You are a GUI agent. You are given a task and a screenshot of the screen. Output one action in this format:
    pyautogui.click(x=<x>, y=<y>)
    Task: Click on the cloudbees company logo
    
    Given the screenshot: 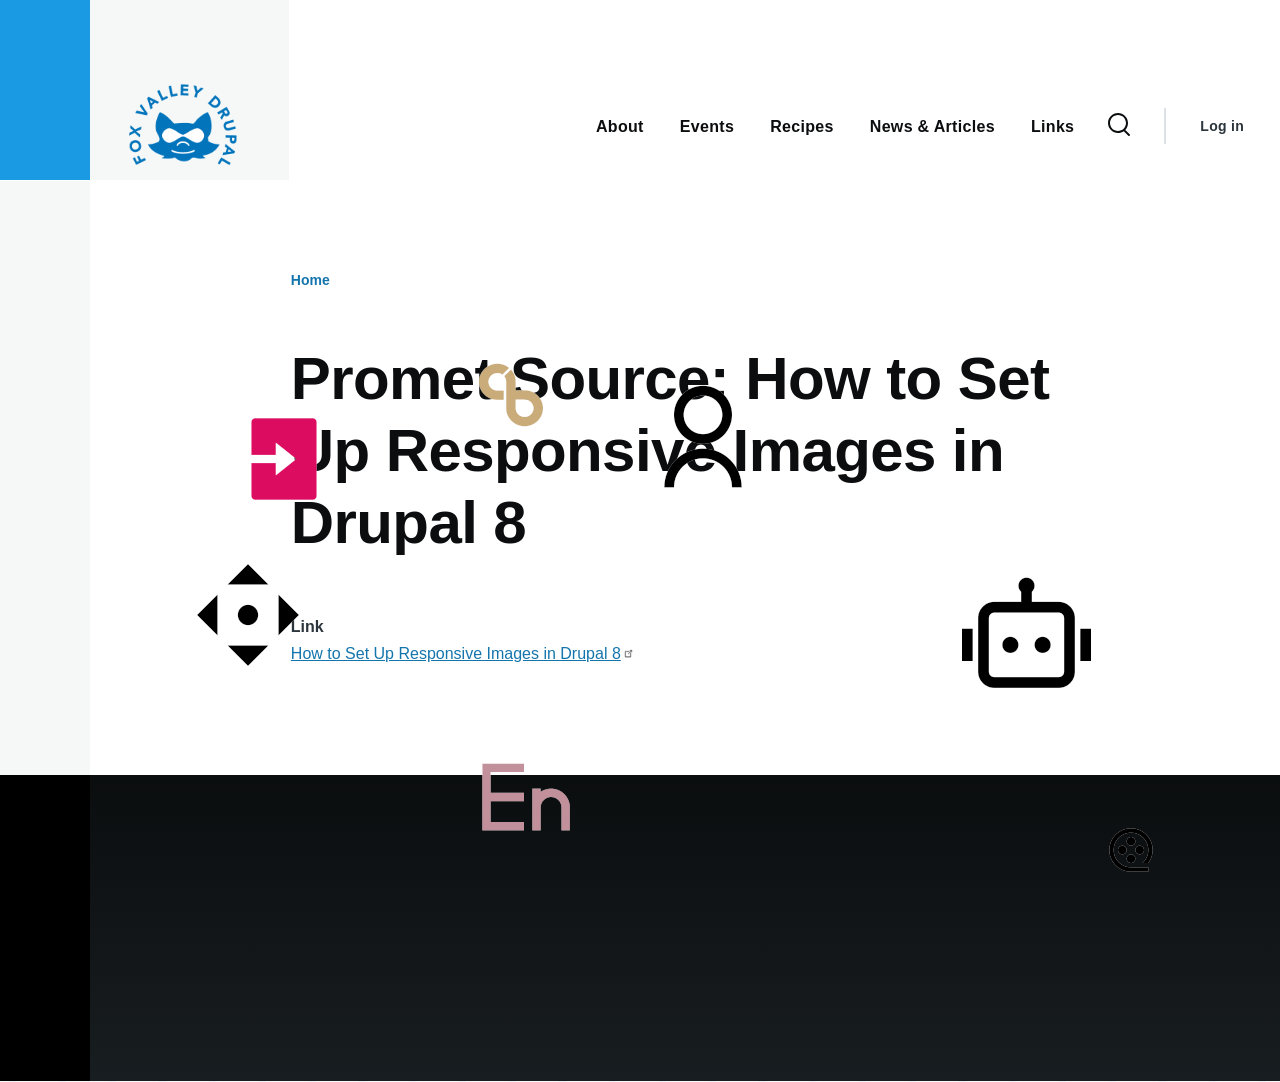 What is the action you would take?
    pyautogui.click(x=511, y=395)
    